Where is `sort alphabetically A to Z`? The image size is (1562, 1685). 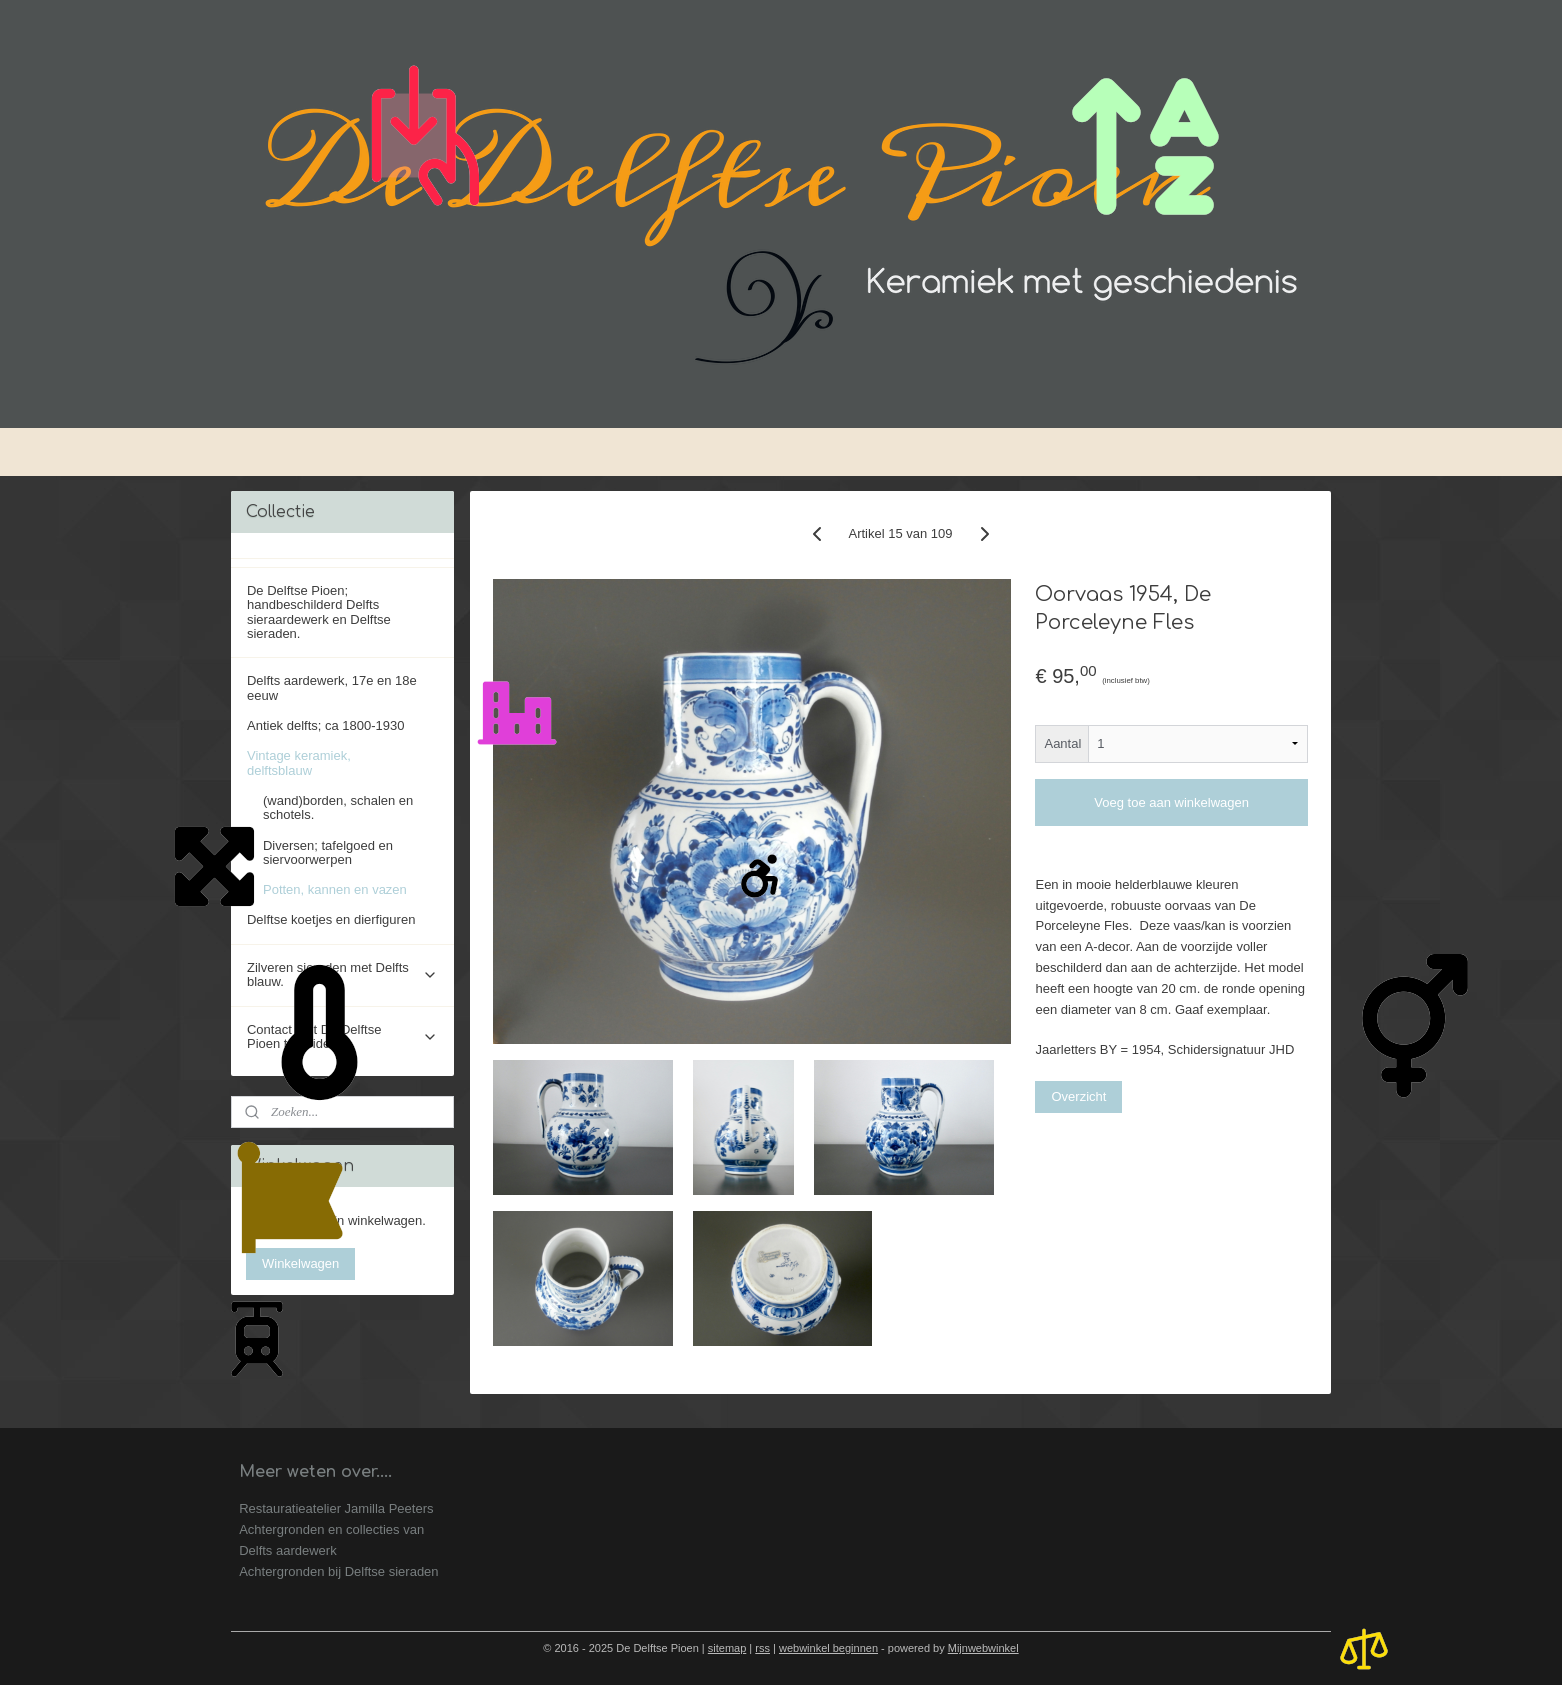
sort alphabetically A to Z is located at coordinates (1145, 146).